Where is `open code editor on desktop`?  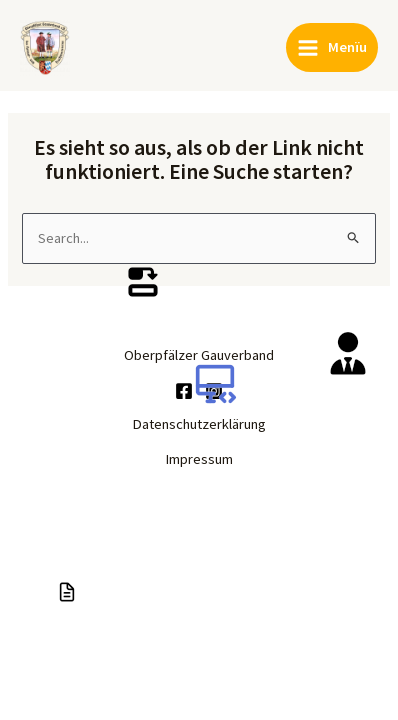 open code editor on desktop is located at coordinates (215, 384).